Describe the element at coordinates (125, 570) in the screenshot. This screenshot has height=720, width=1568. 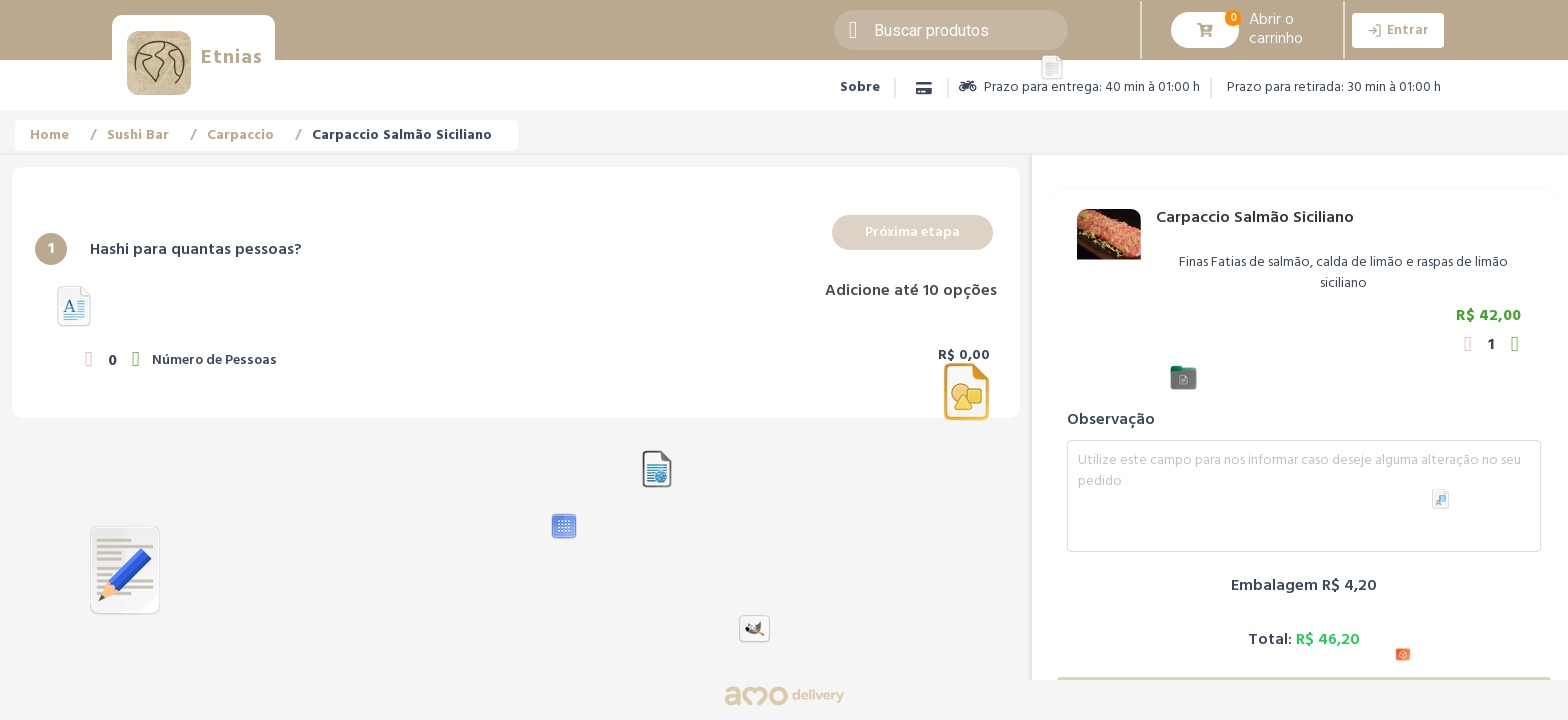
I see `open the text editor application` at that location.